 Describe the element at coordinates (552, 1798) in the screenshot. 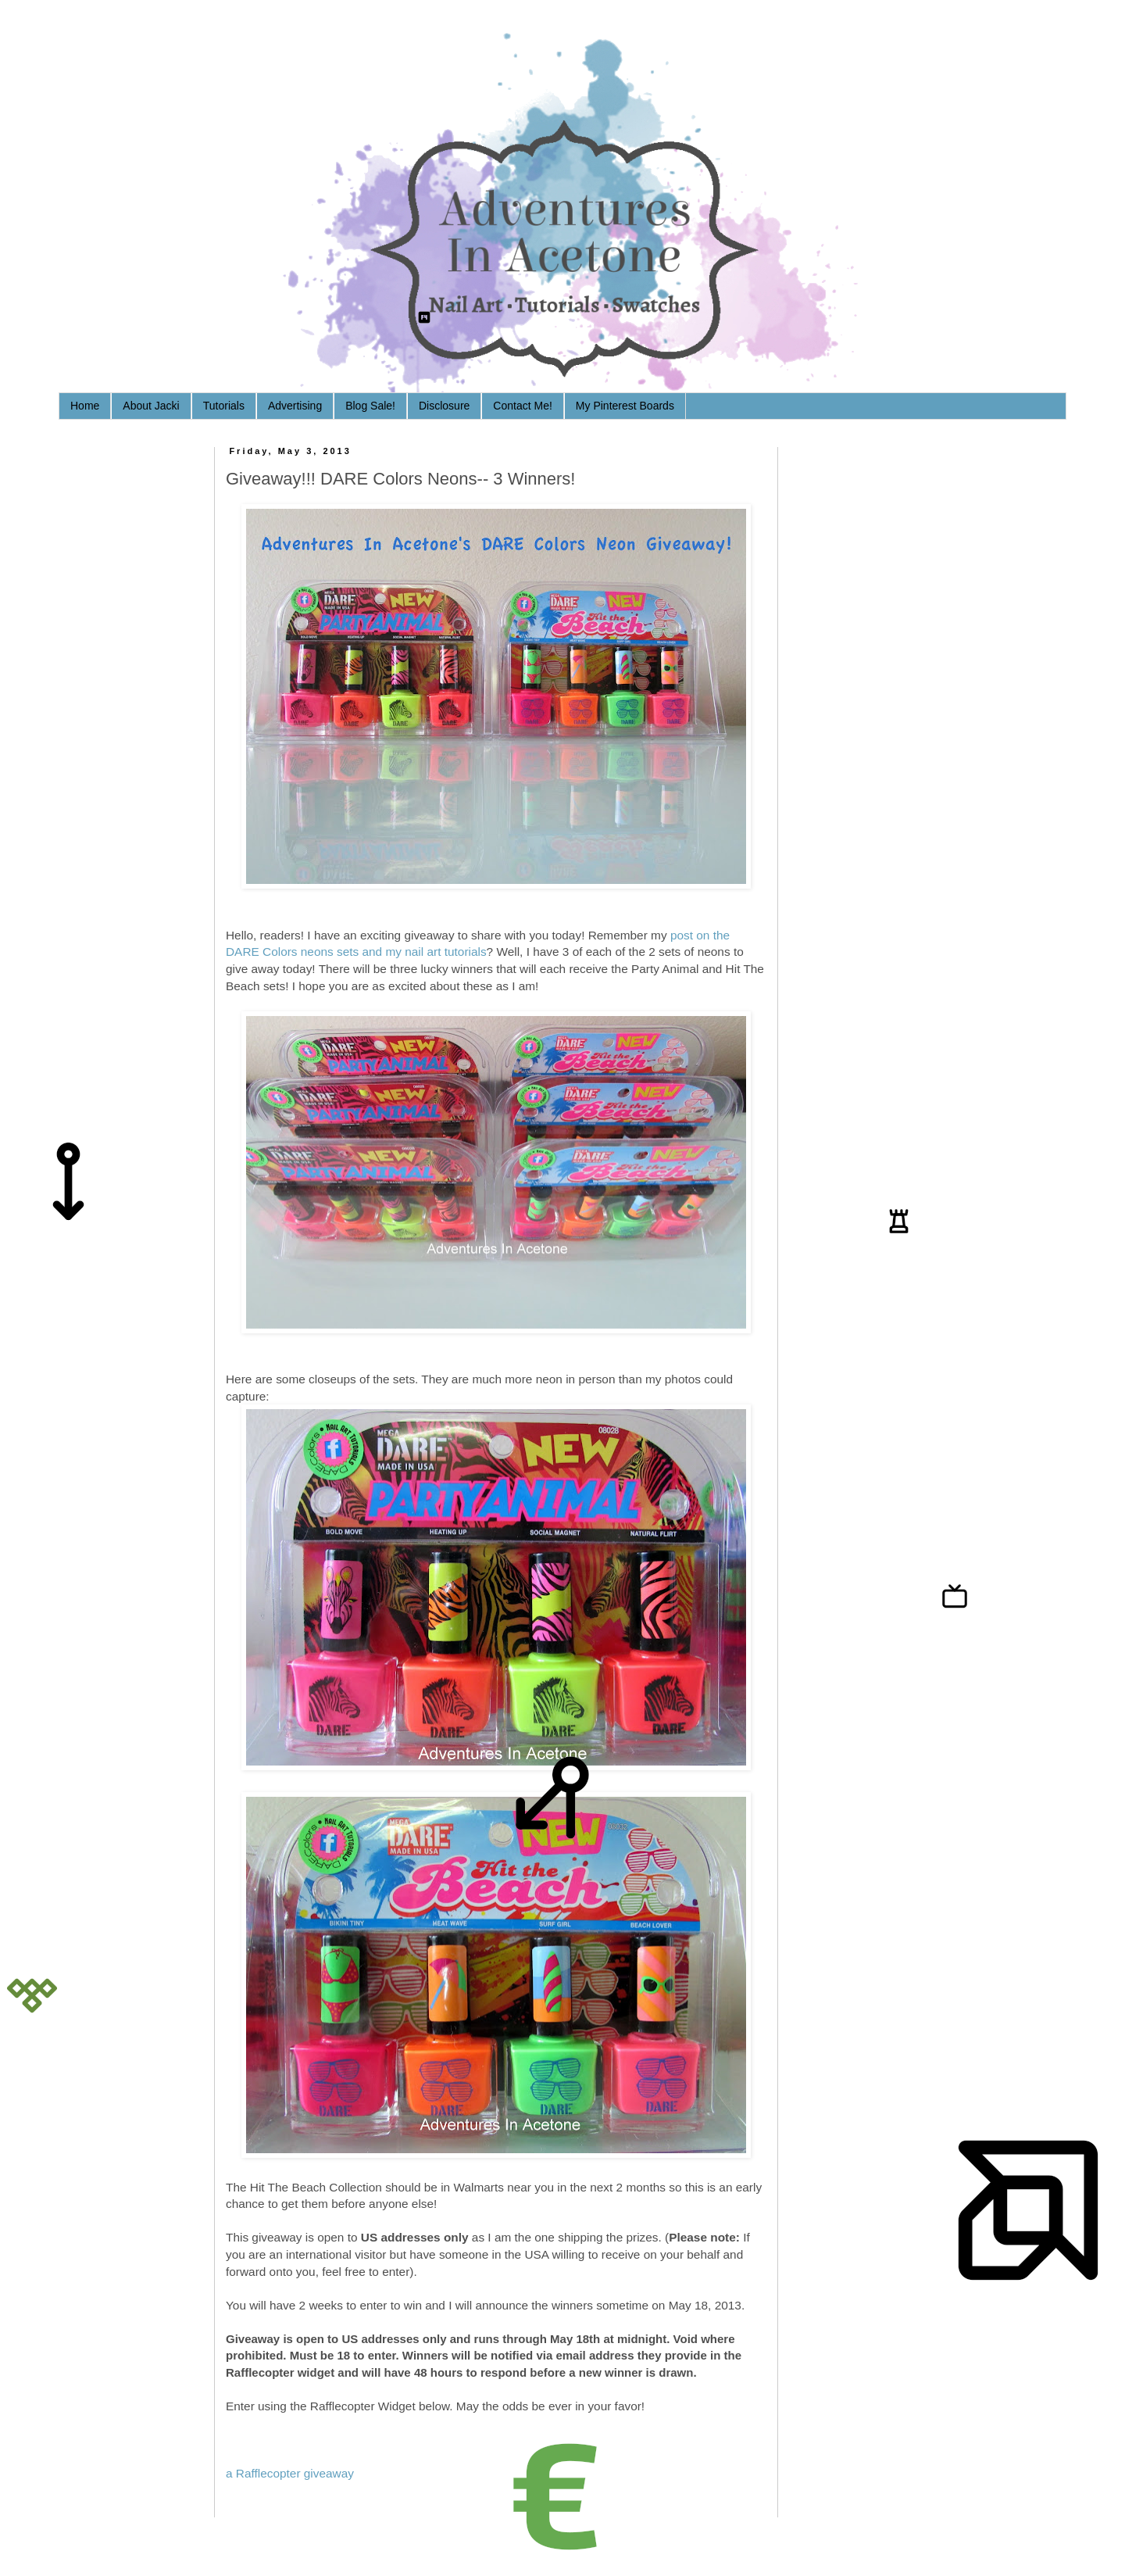

I see `take the first left exit at the roundabout` at that location.